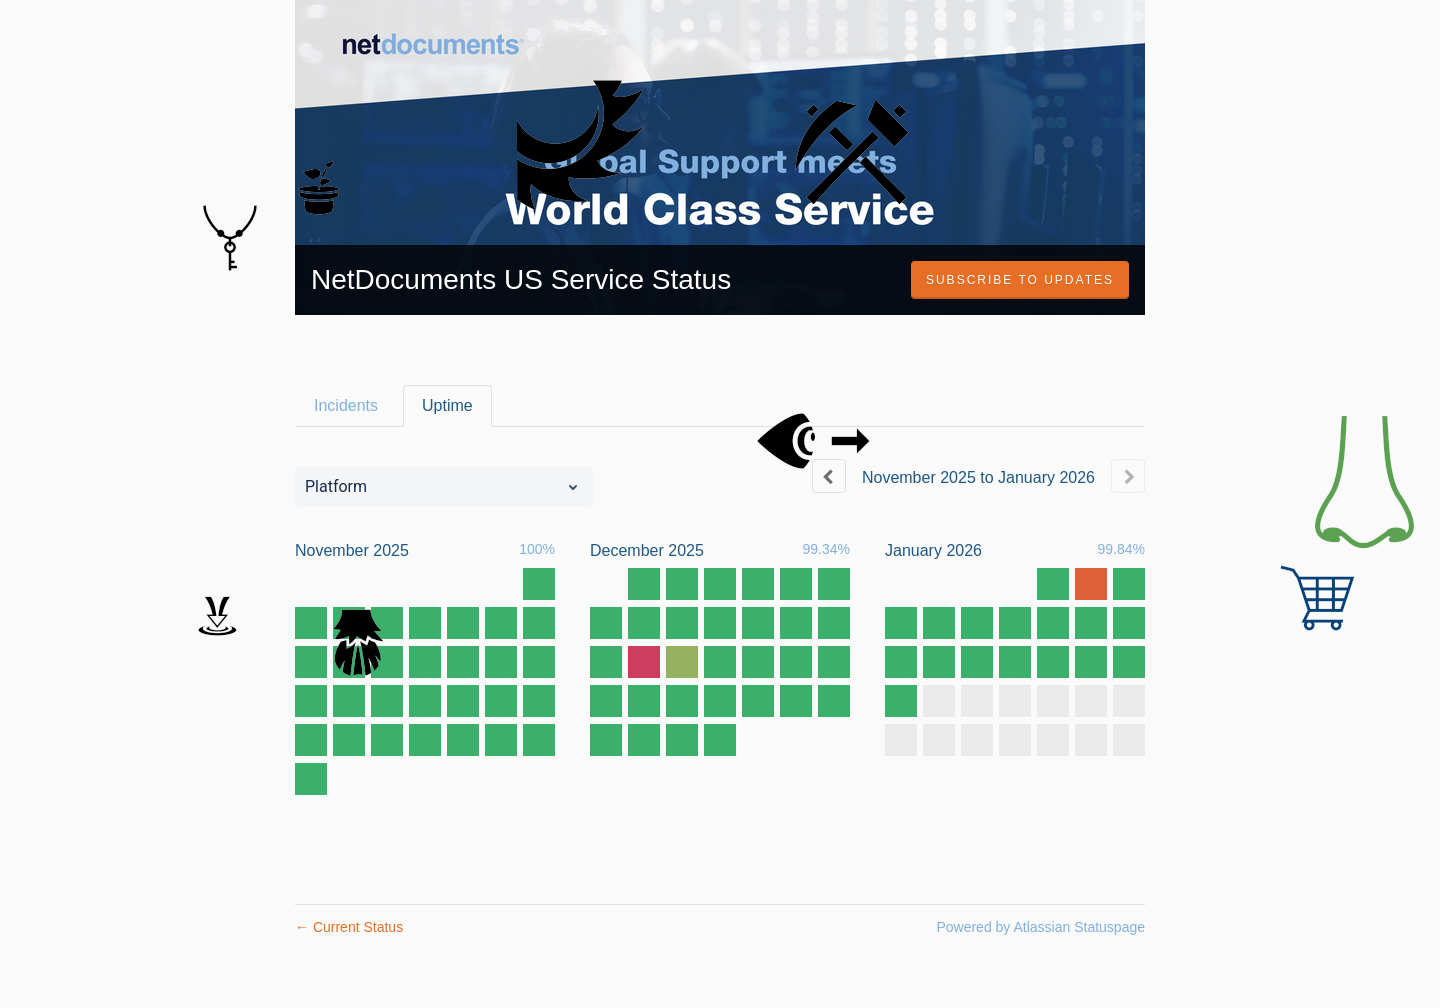 Image resolution: width=1440 pixels, height=1008 pixels. What do you see at coordinates (1320, 598) in the screenshot?
I see `view your shopping cart` at bounding box center [1320, 598].